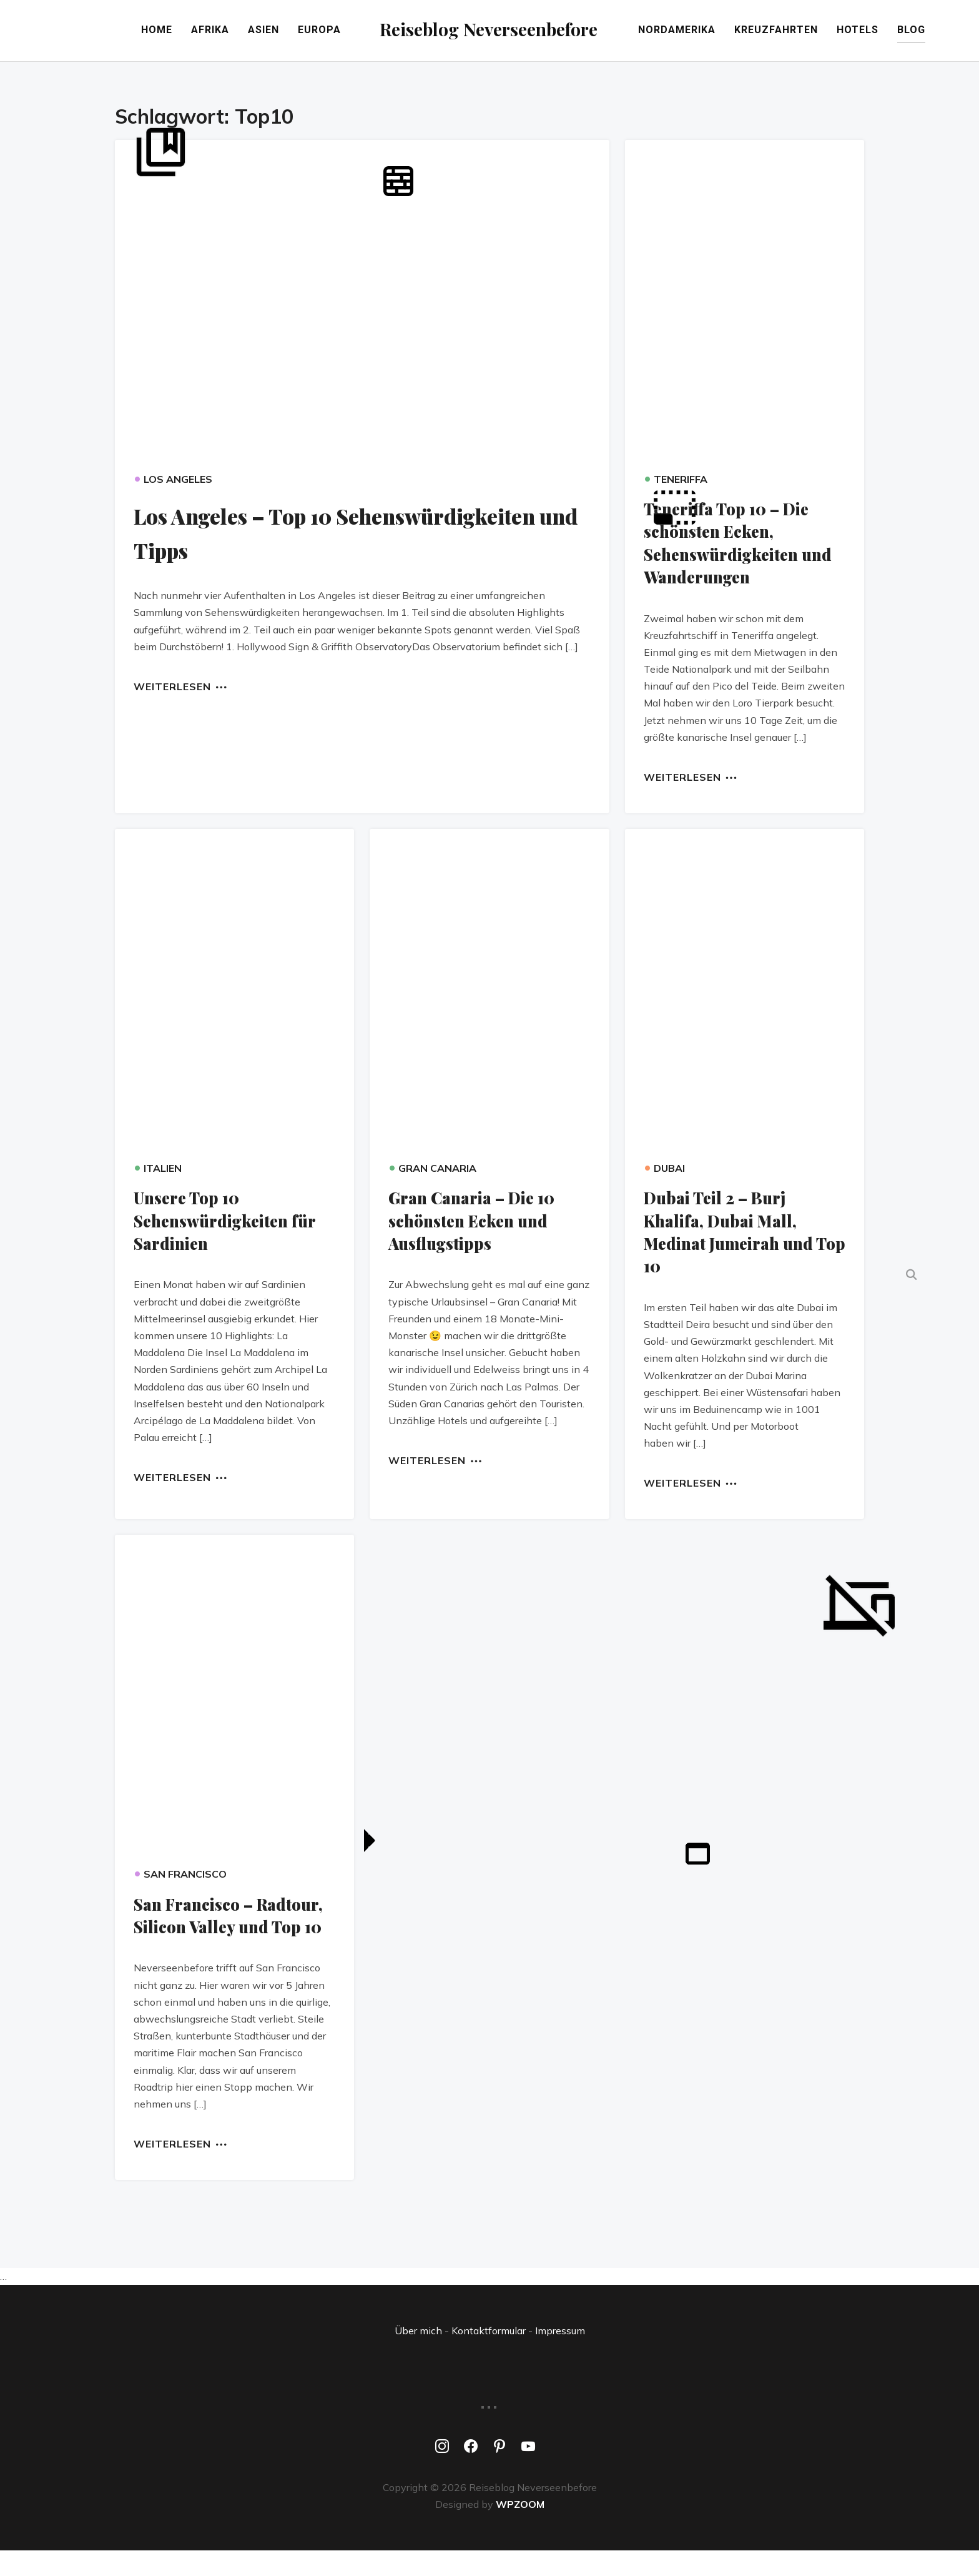 The image size is (979, 2576). Describe the element at coordinates (697, 1853) in the screenshot. I see `open a web browser or webpage` at that location.